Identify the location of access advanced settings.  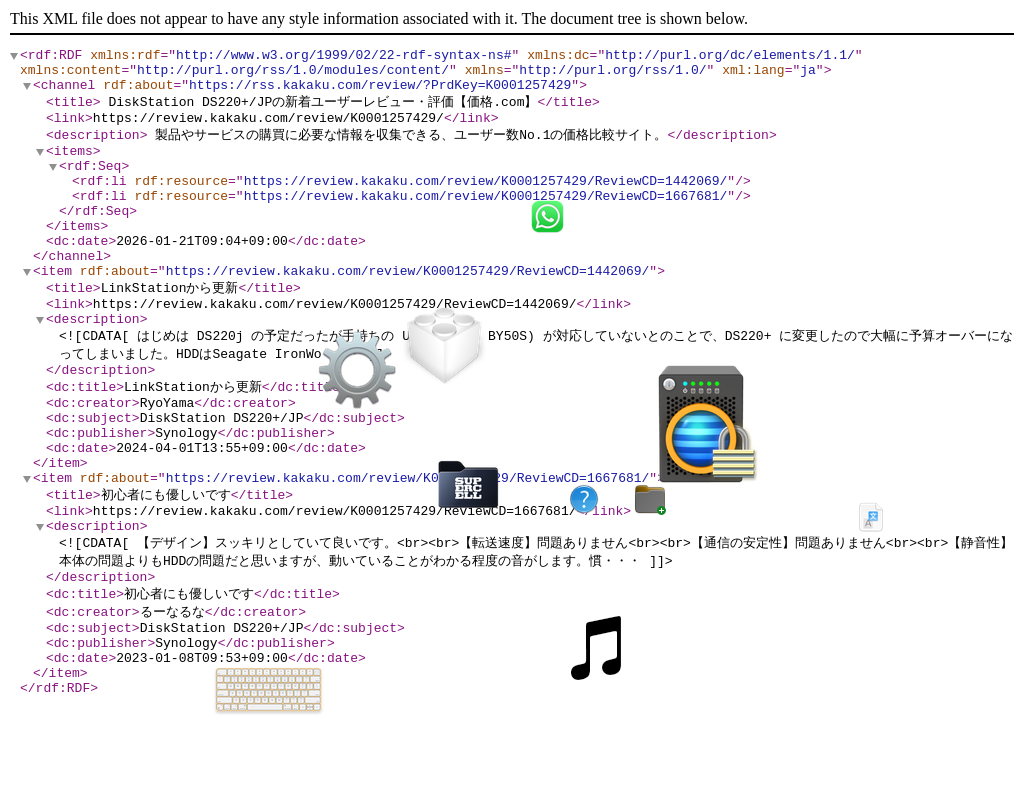
(357, 370).